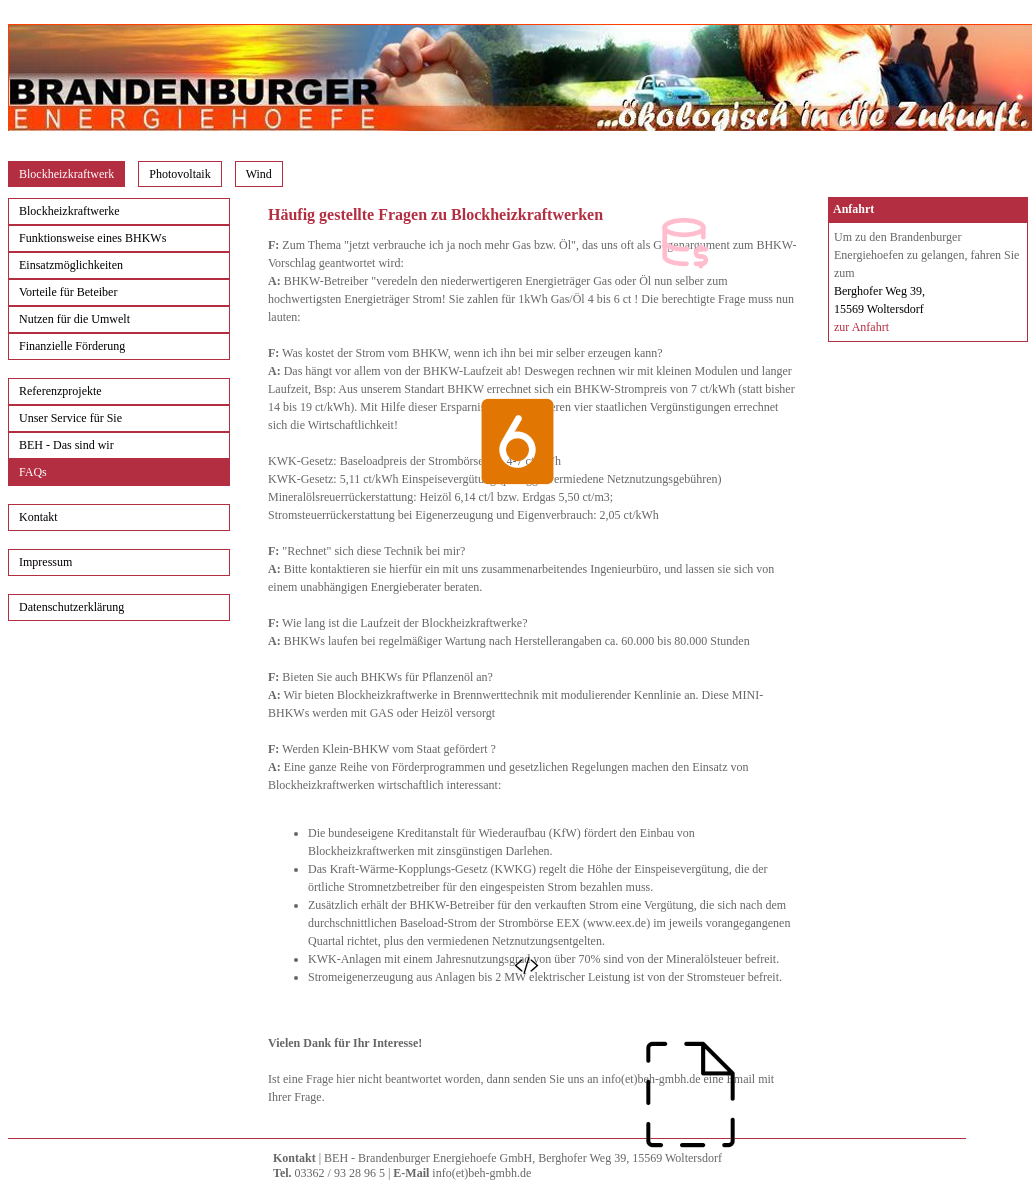 The height and width of the screenshot is (1201, 1032). Describe the element at coordinates (684, 242) in the screenshot. I see `view database pricing or costs` at that location.